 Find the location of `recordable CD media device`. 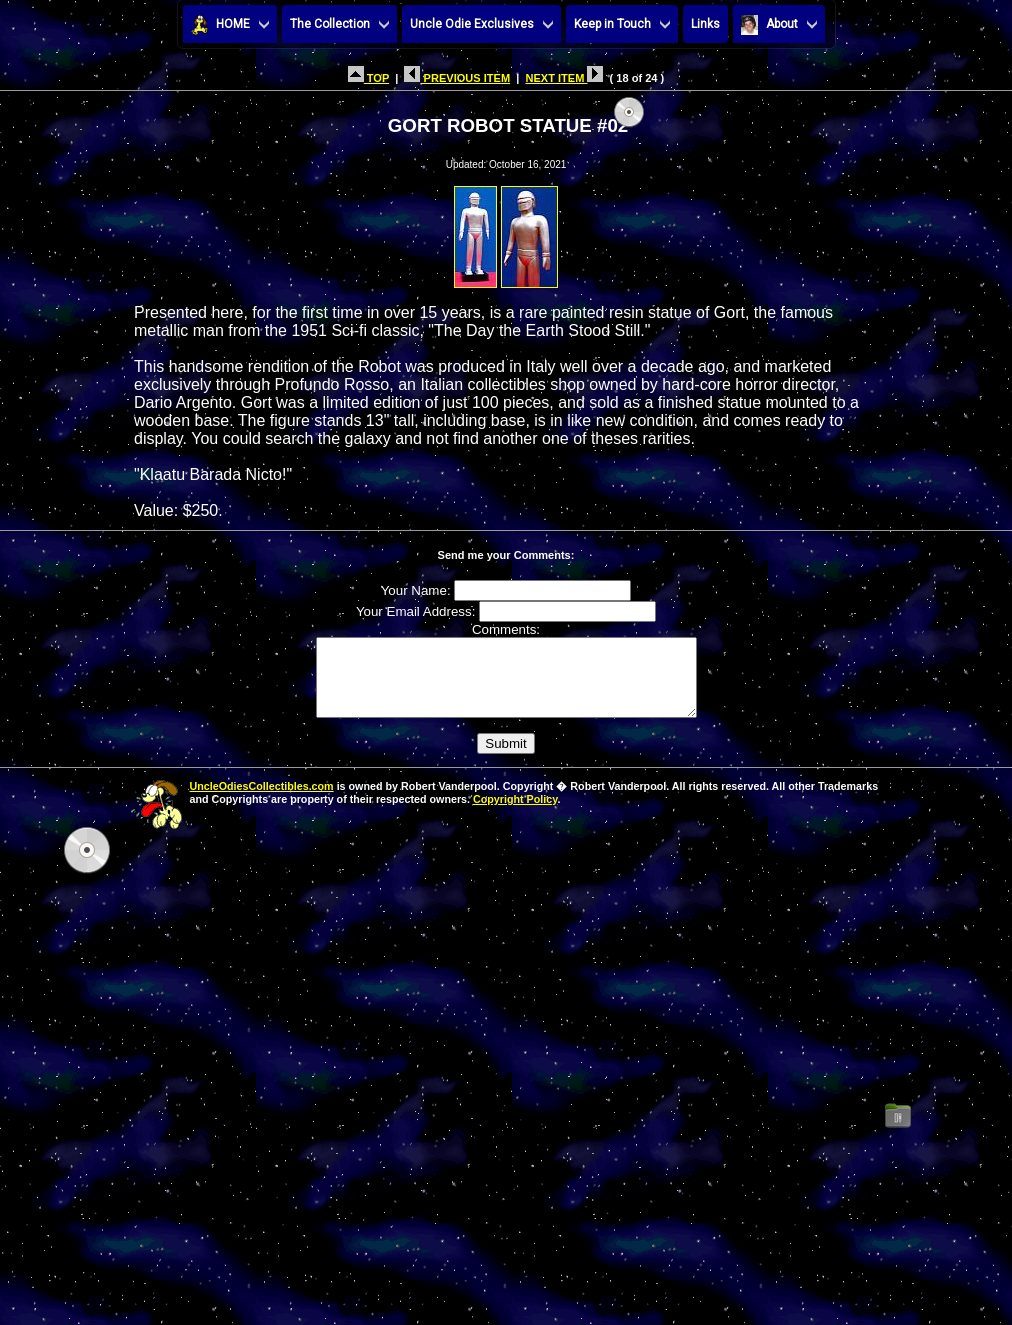

recordable CD media device is located at coordinates (629, 112).